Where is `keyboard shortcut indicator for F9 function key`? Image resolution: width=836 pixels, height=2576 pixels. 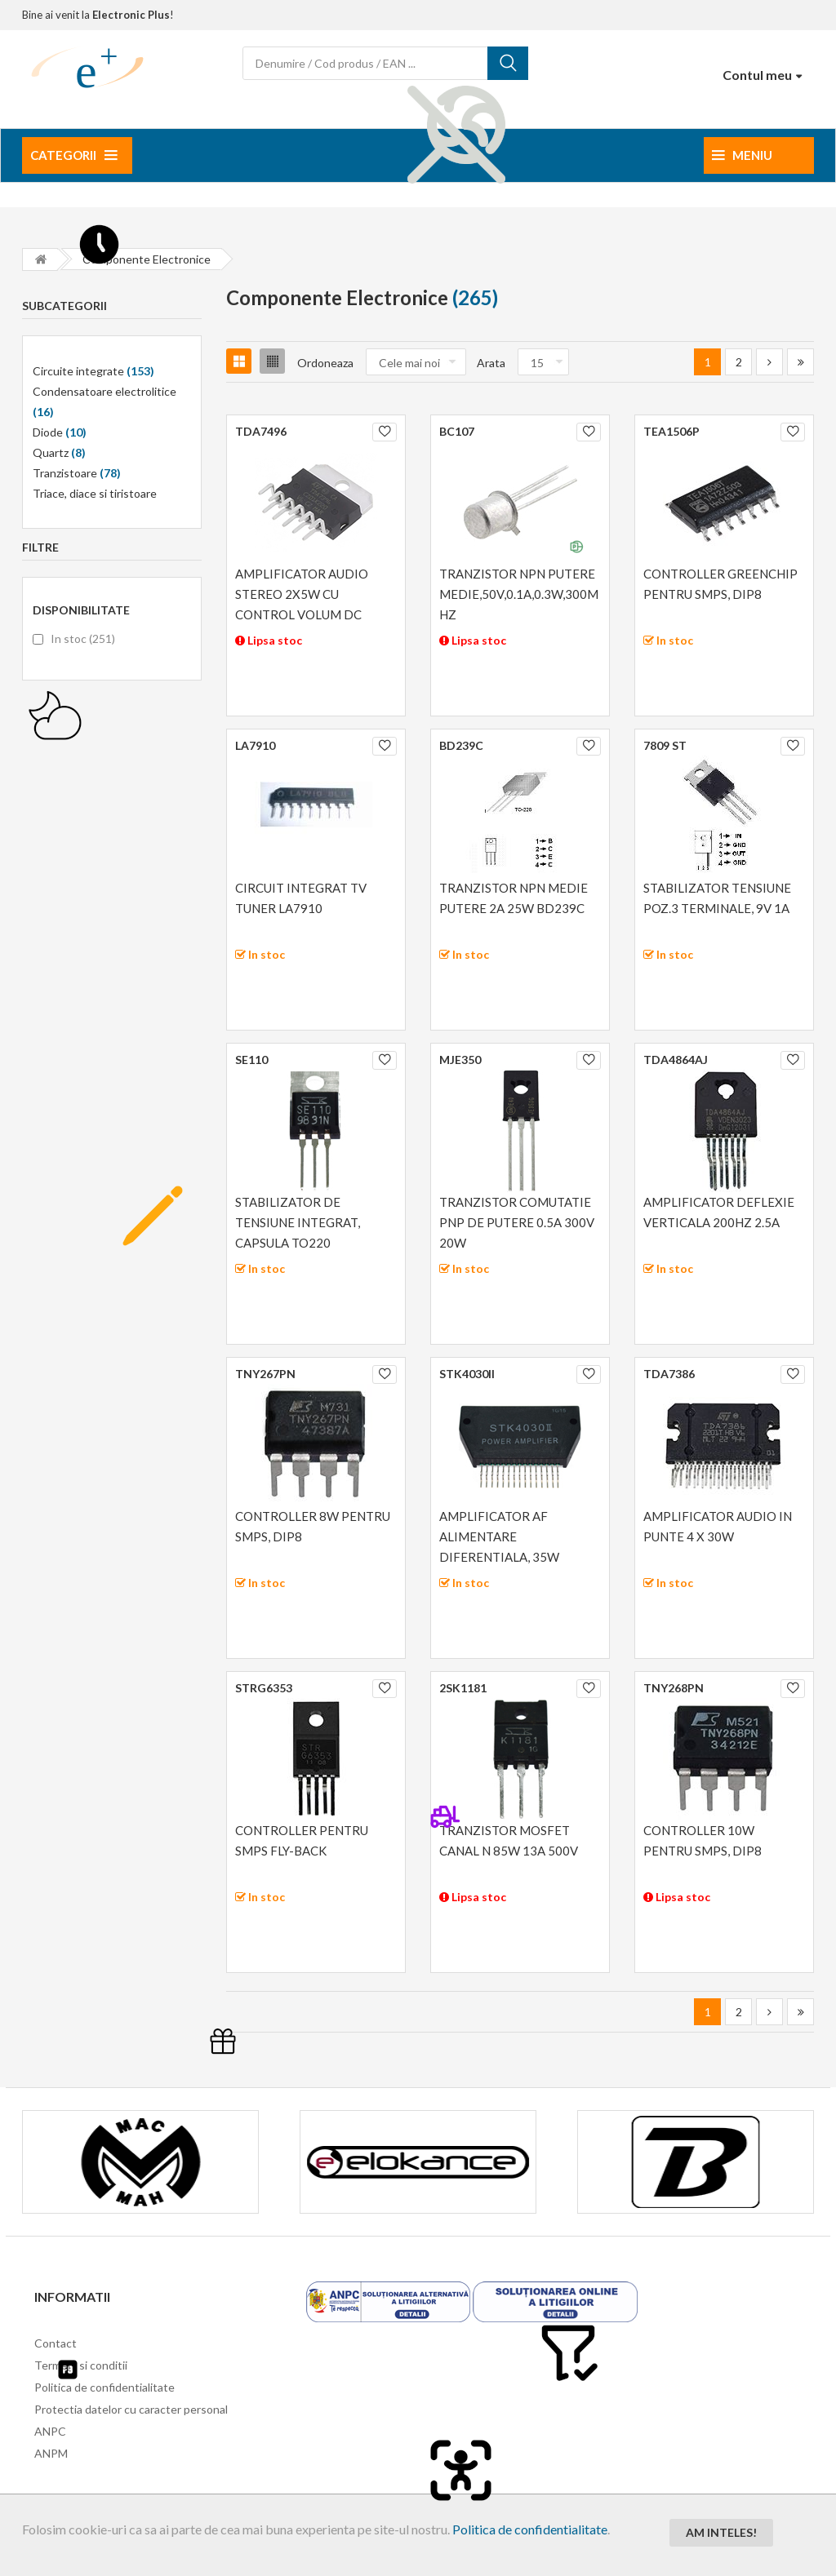
keyboard shortcut indicator for F9 function key is located at coordinates (68, 2370).